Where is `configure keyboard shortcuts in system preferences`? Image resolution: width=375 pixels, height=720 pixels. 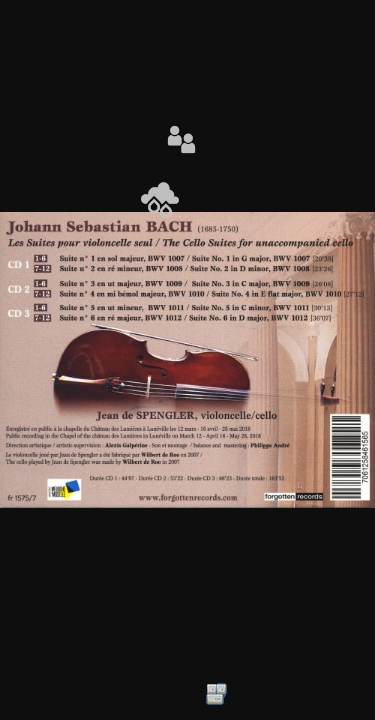
configure keyboard shortcuts in system preferences is located at coordinates (216, 694).